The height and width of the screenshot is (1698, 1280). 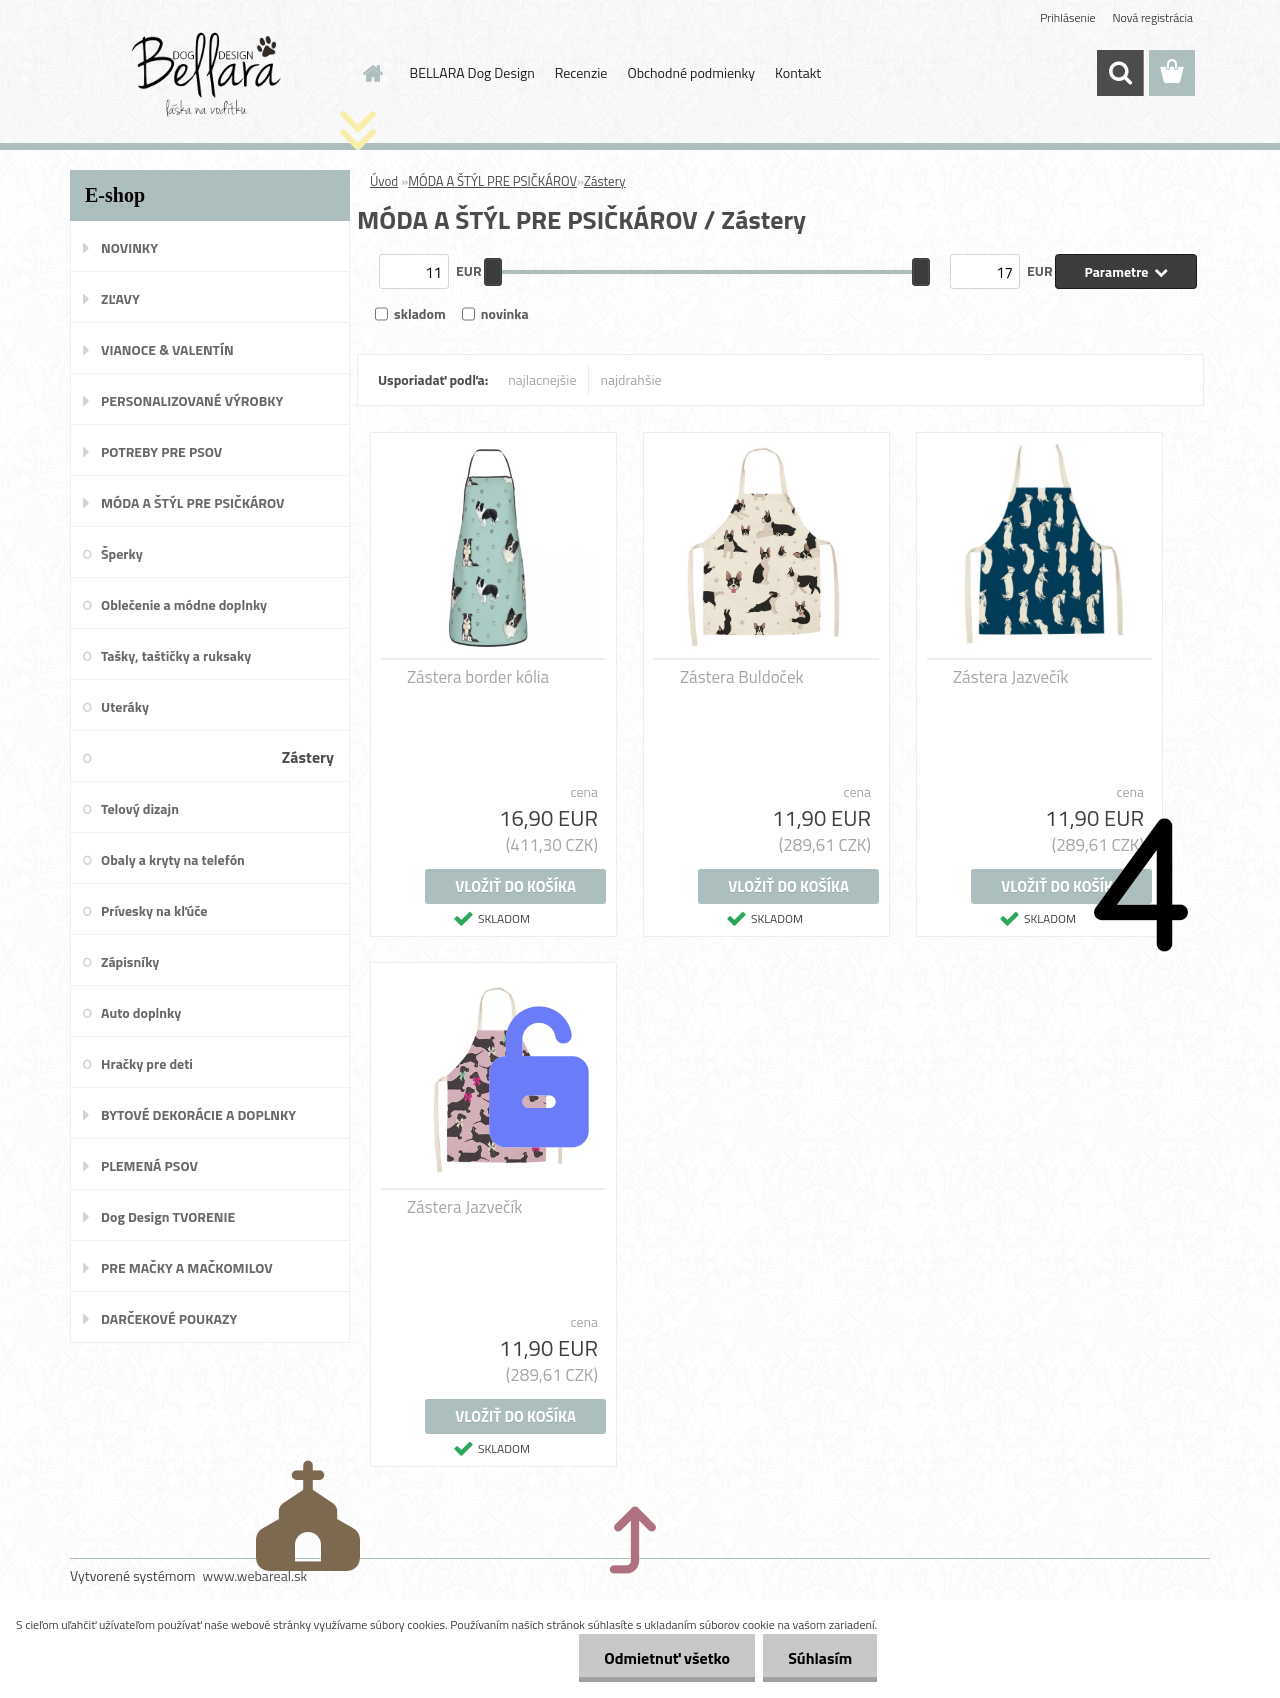 I want to click on go up one level in navigation, so click(x=635, y=1540).